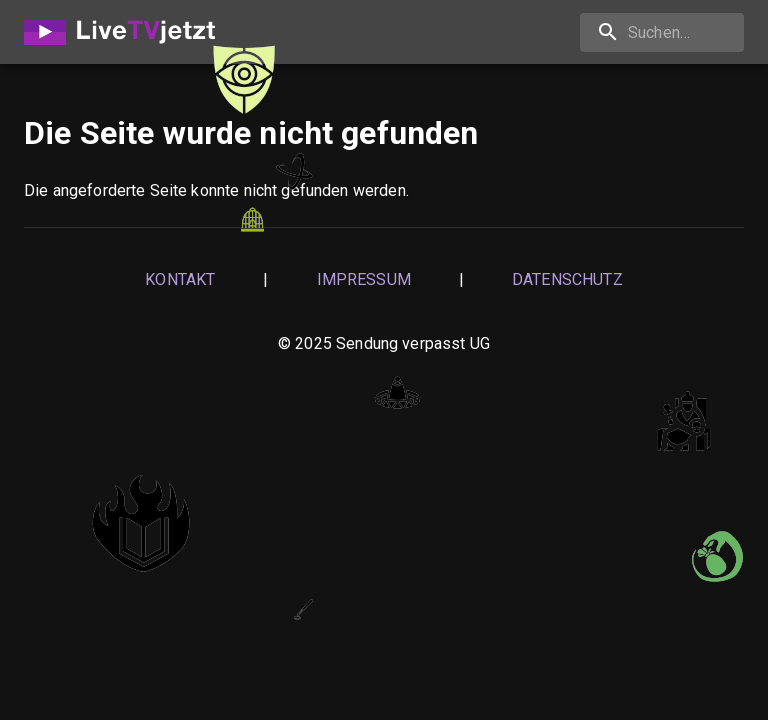 This screenshot has height=720, width=768. Describe the element at coordinates (141, 523) in the screenshot. I see `destroy or permanently delete a document` at that location.